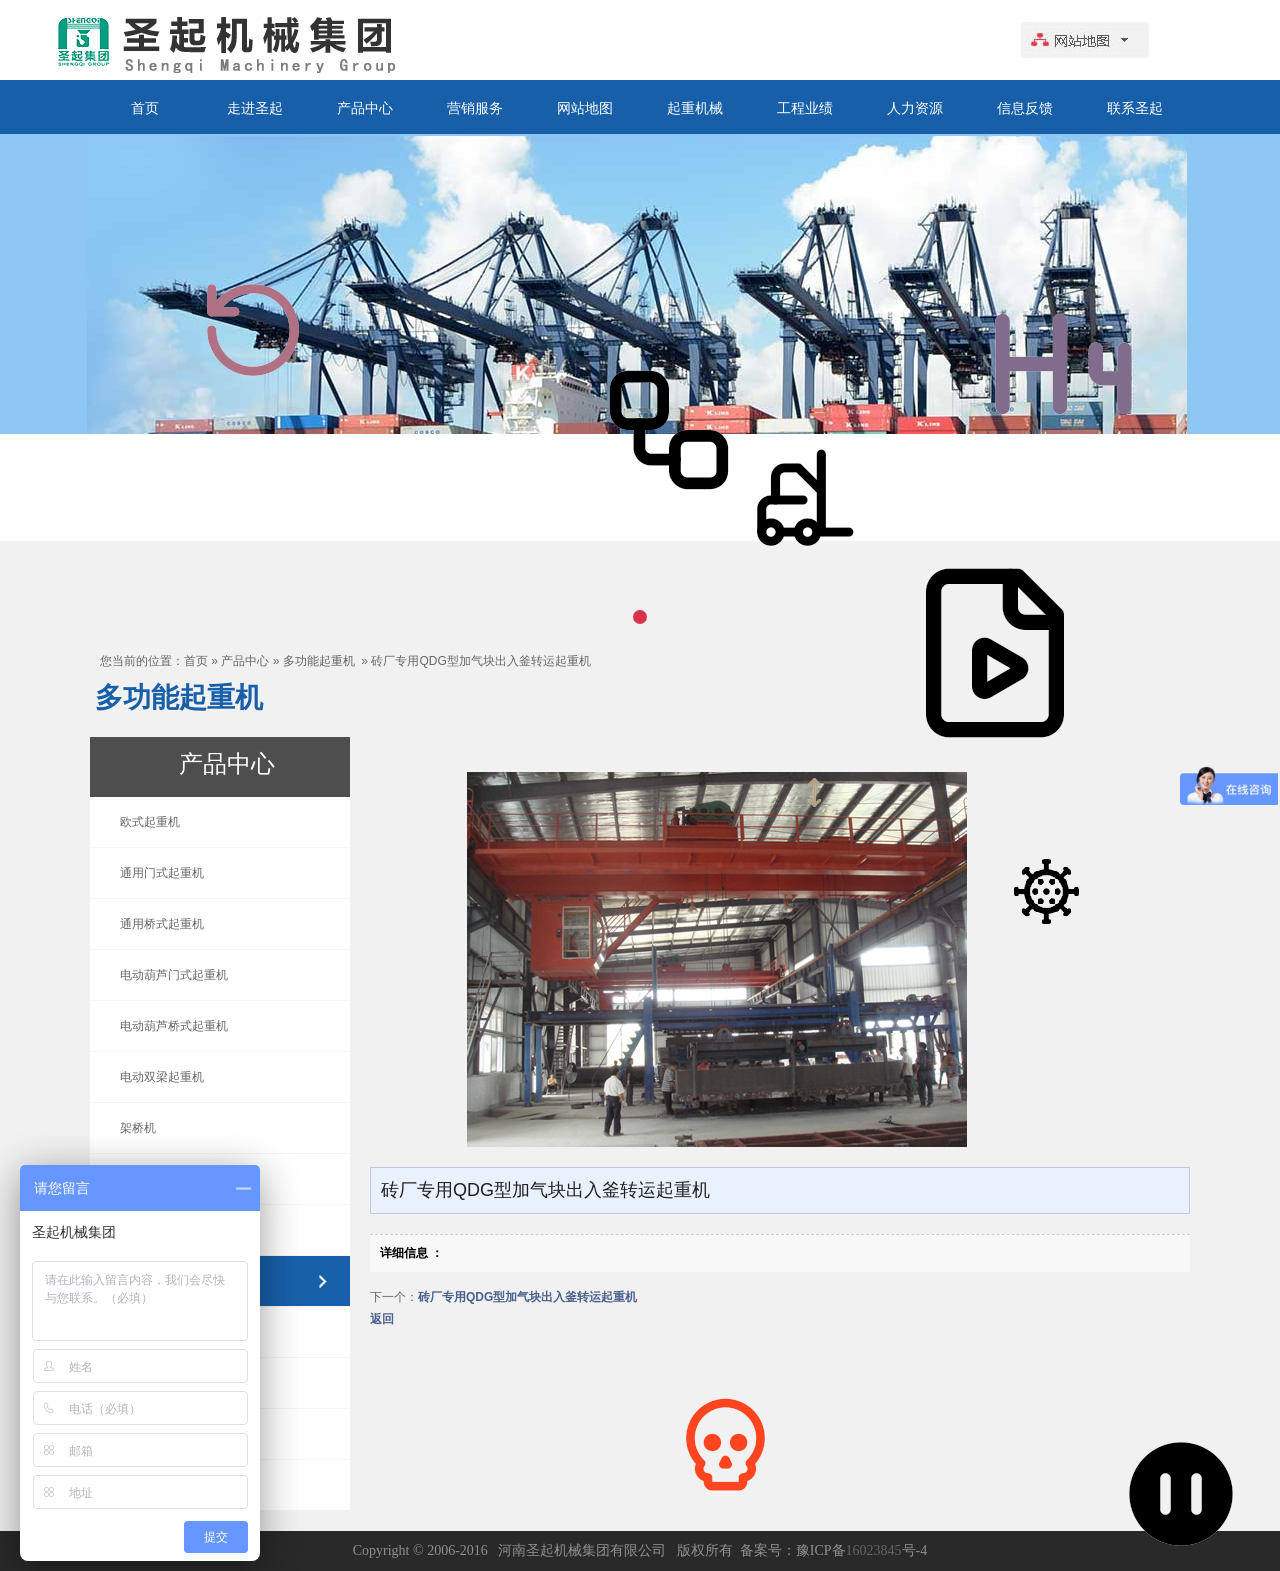  What do you see at coordinates (803, 500) in the screenshot?
I see `access warehouse or inventory management` at bounding box center [803, 500].